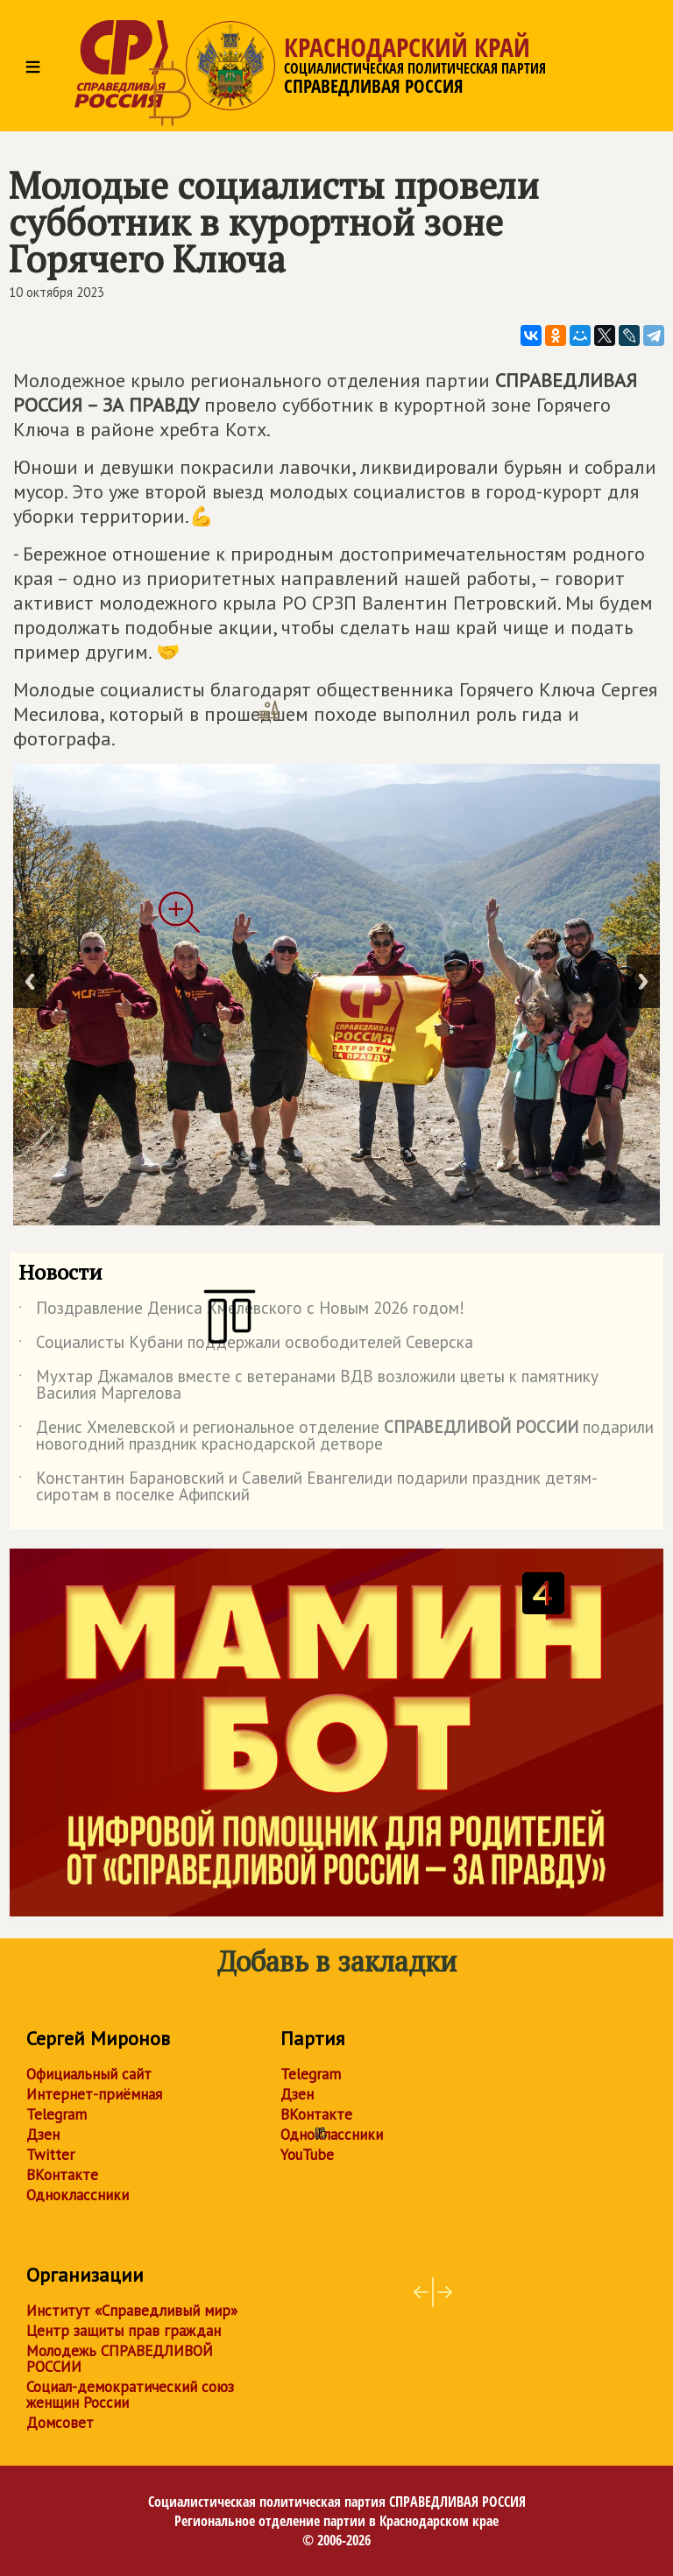 This screenshot has width=673, height=2576. I want to click on view bitcoin balance or wallet, so click(167, 95).